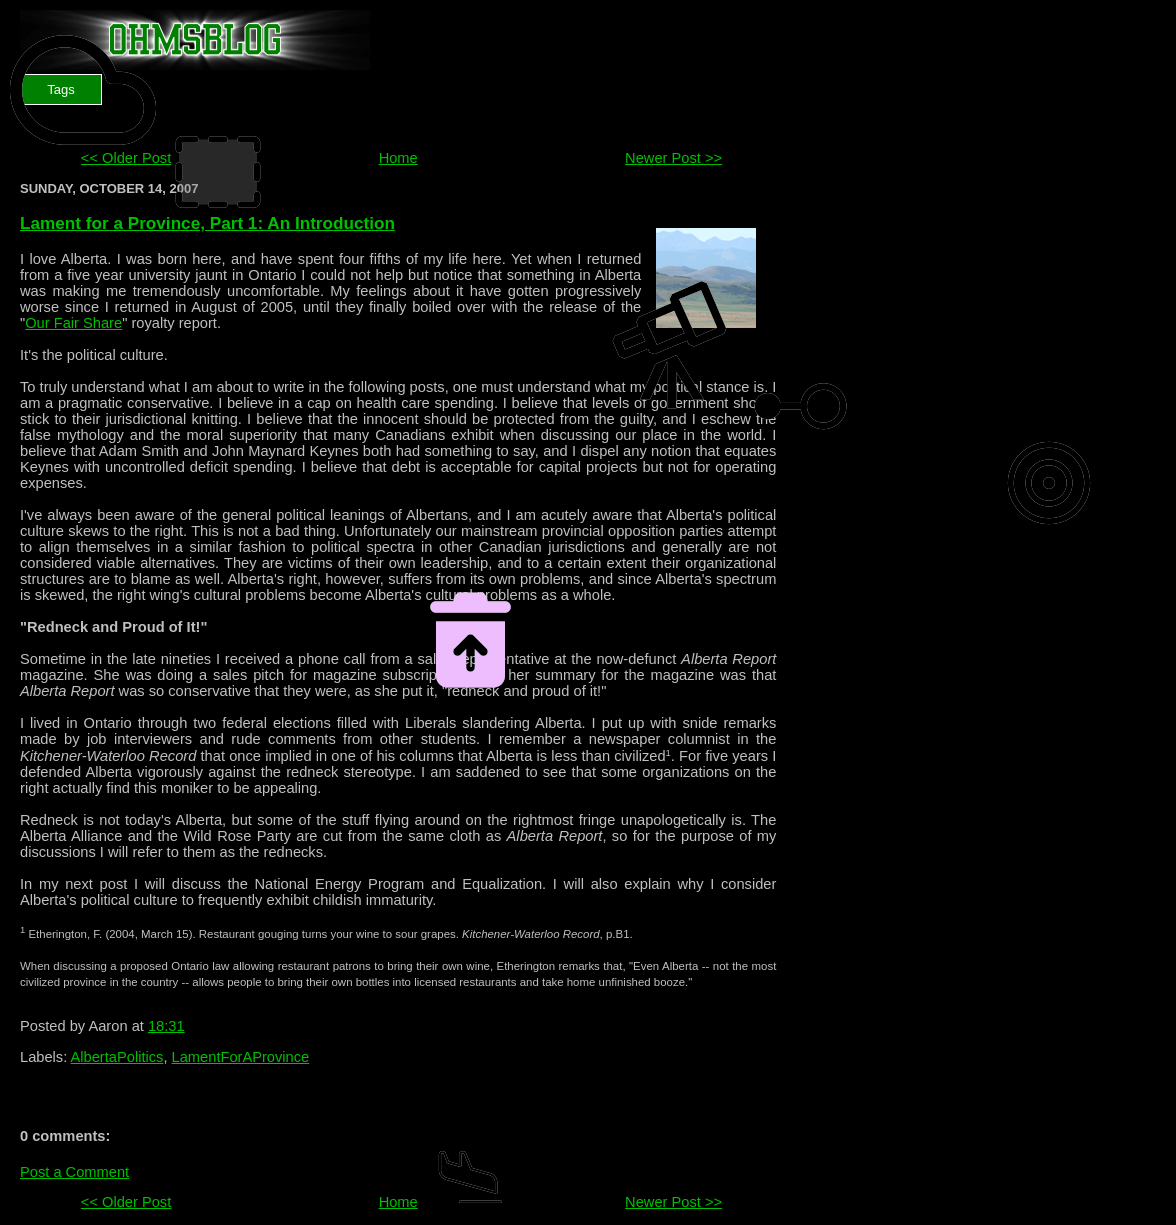 This screenshot has height=1225, width=1176. Describe the element at coordinates (1049, 483) in the screenshot. I see `set a target or goal` at that location.